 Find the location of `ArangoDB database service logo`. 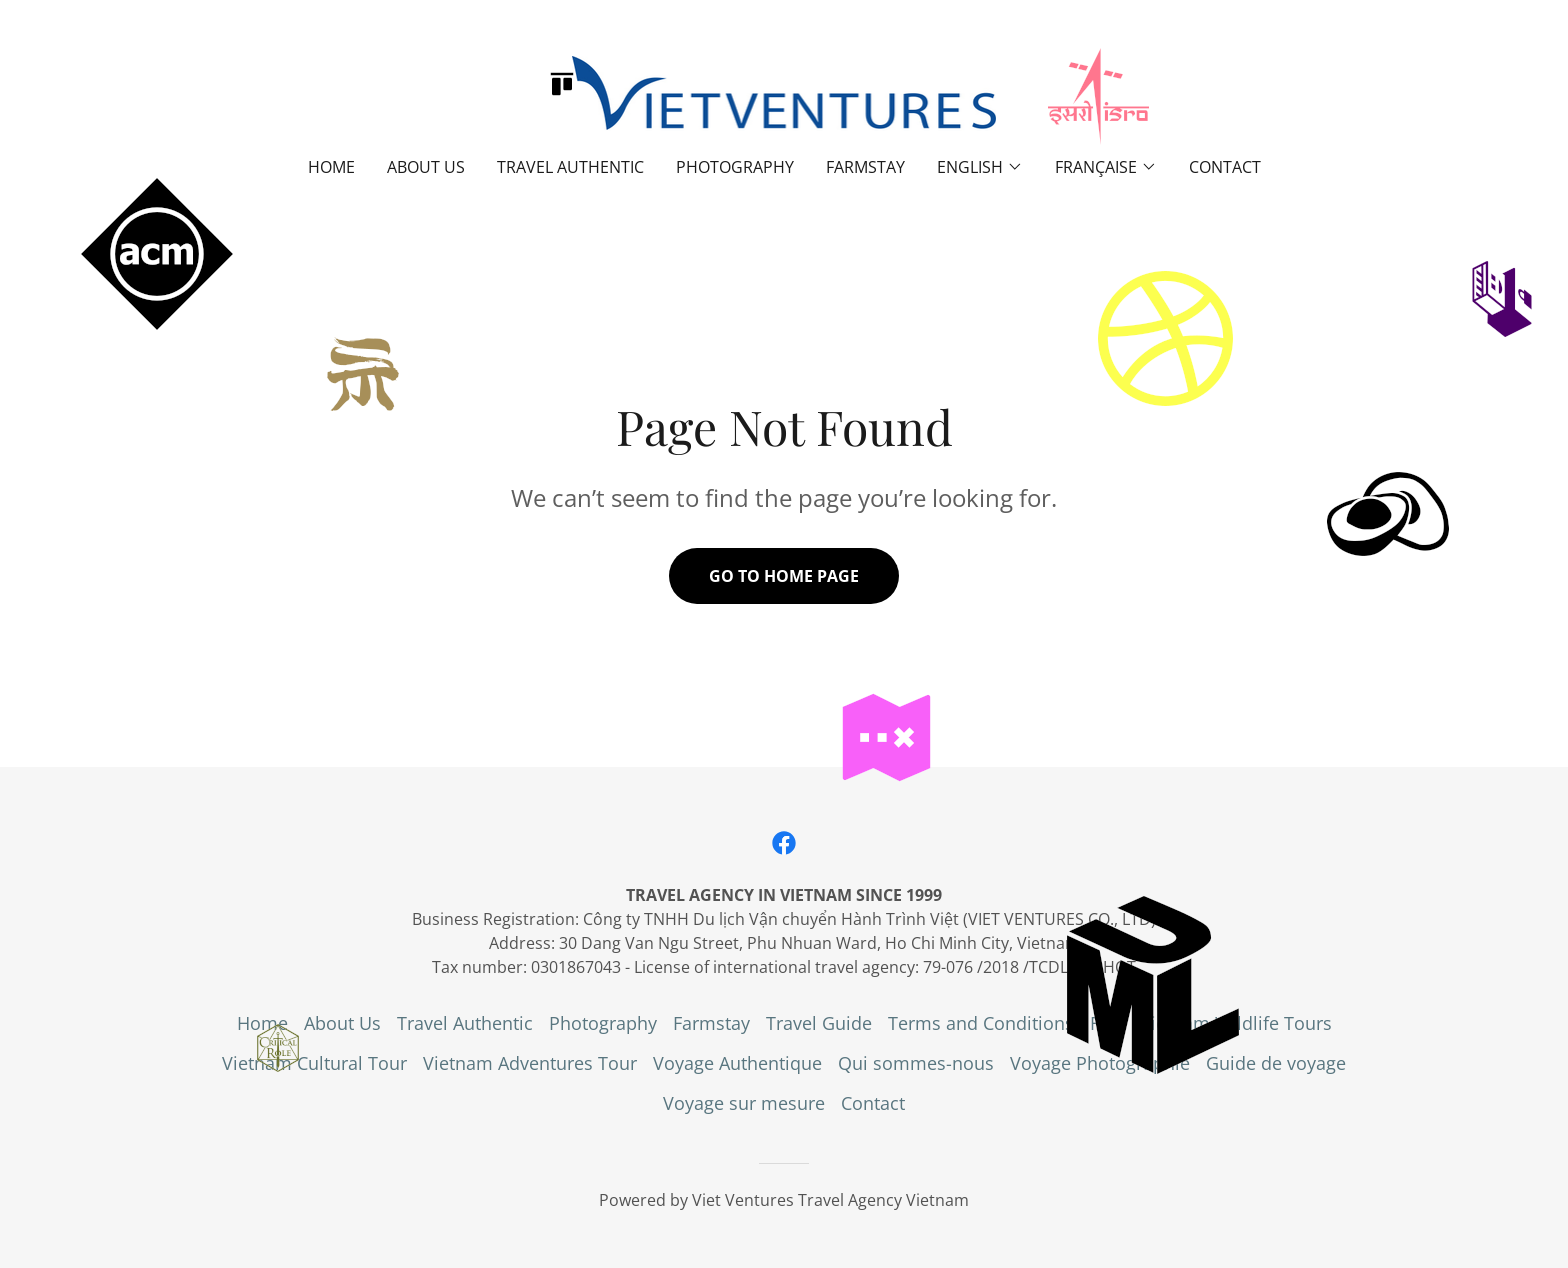

ArangoDB database service logo is located at coordinates (1388, 514).